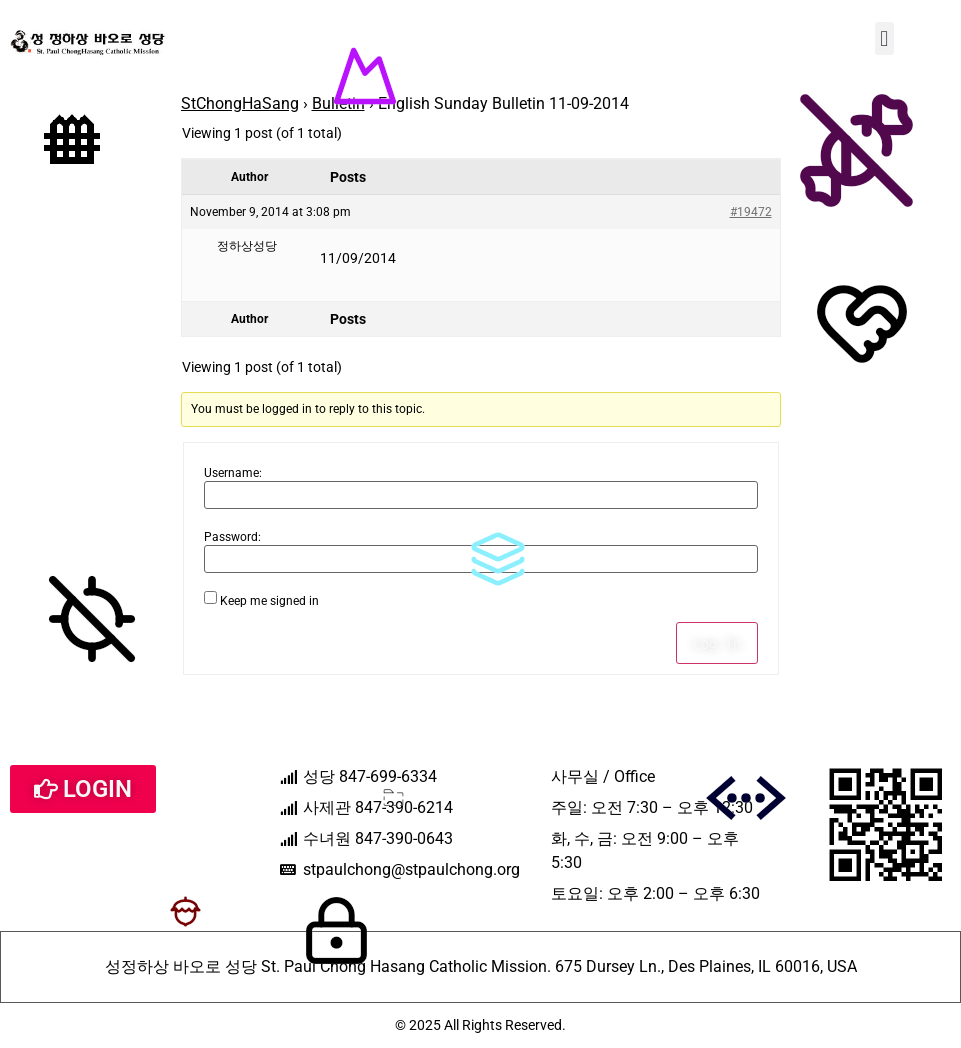  I want to click on location tracking is disabled, so click(92, 619).